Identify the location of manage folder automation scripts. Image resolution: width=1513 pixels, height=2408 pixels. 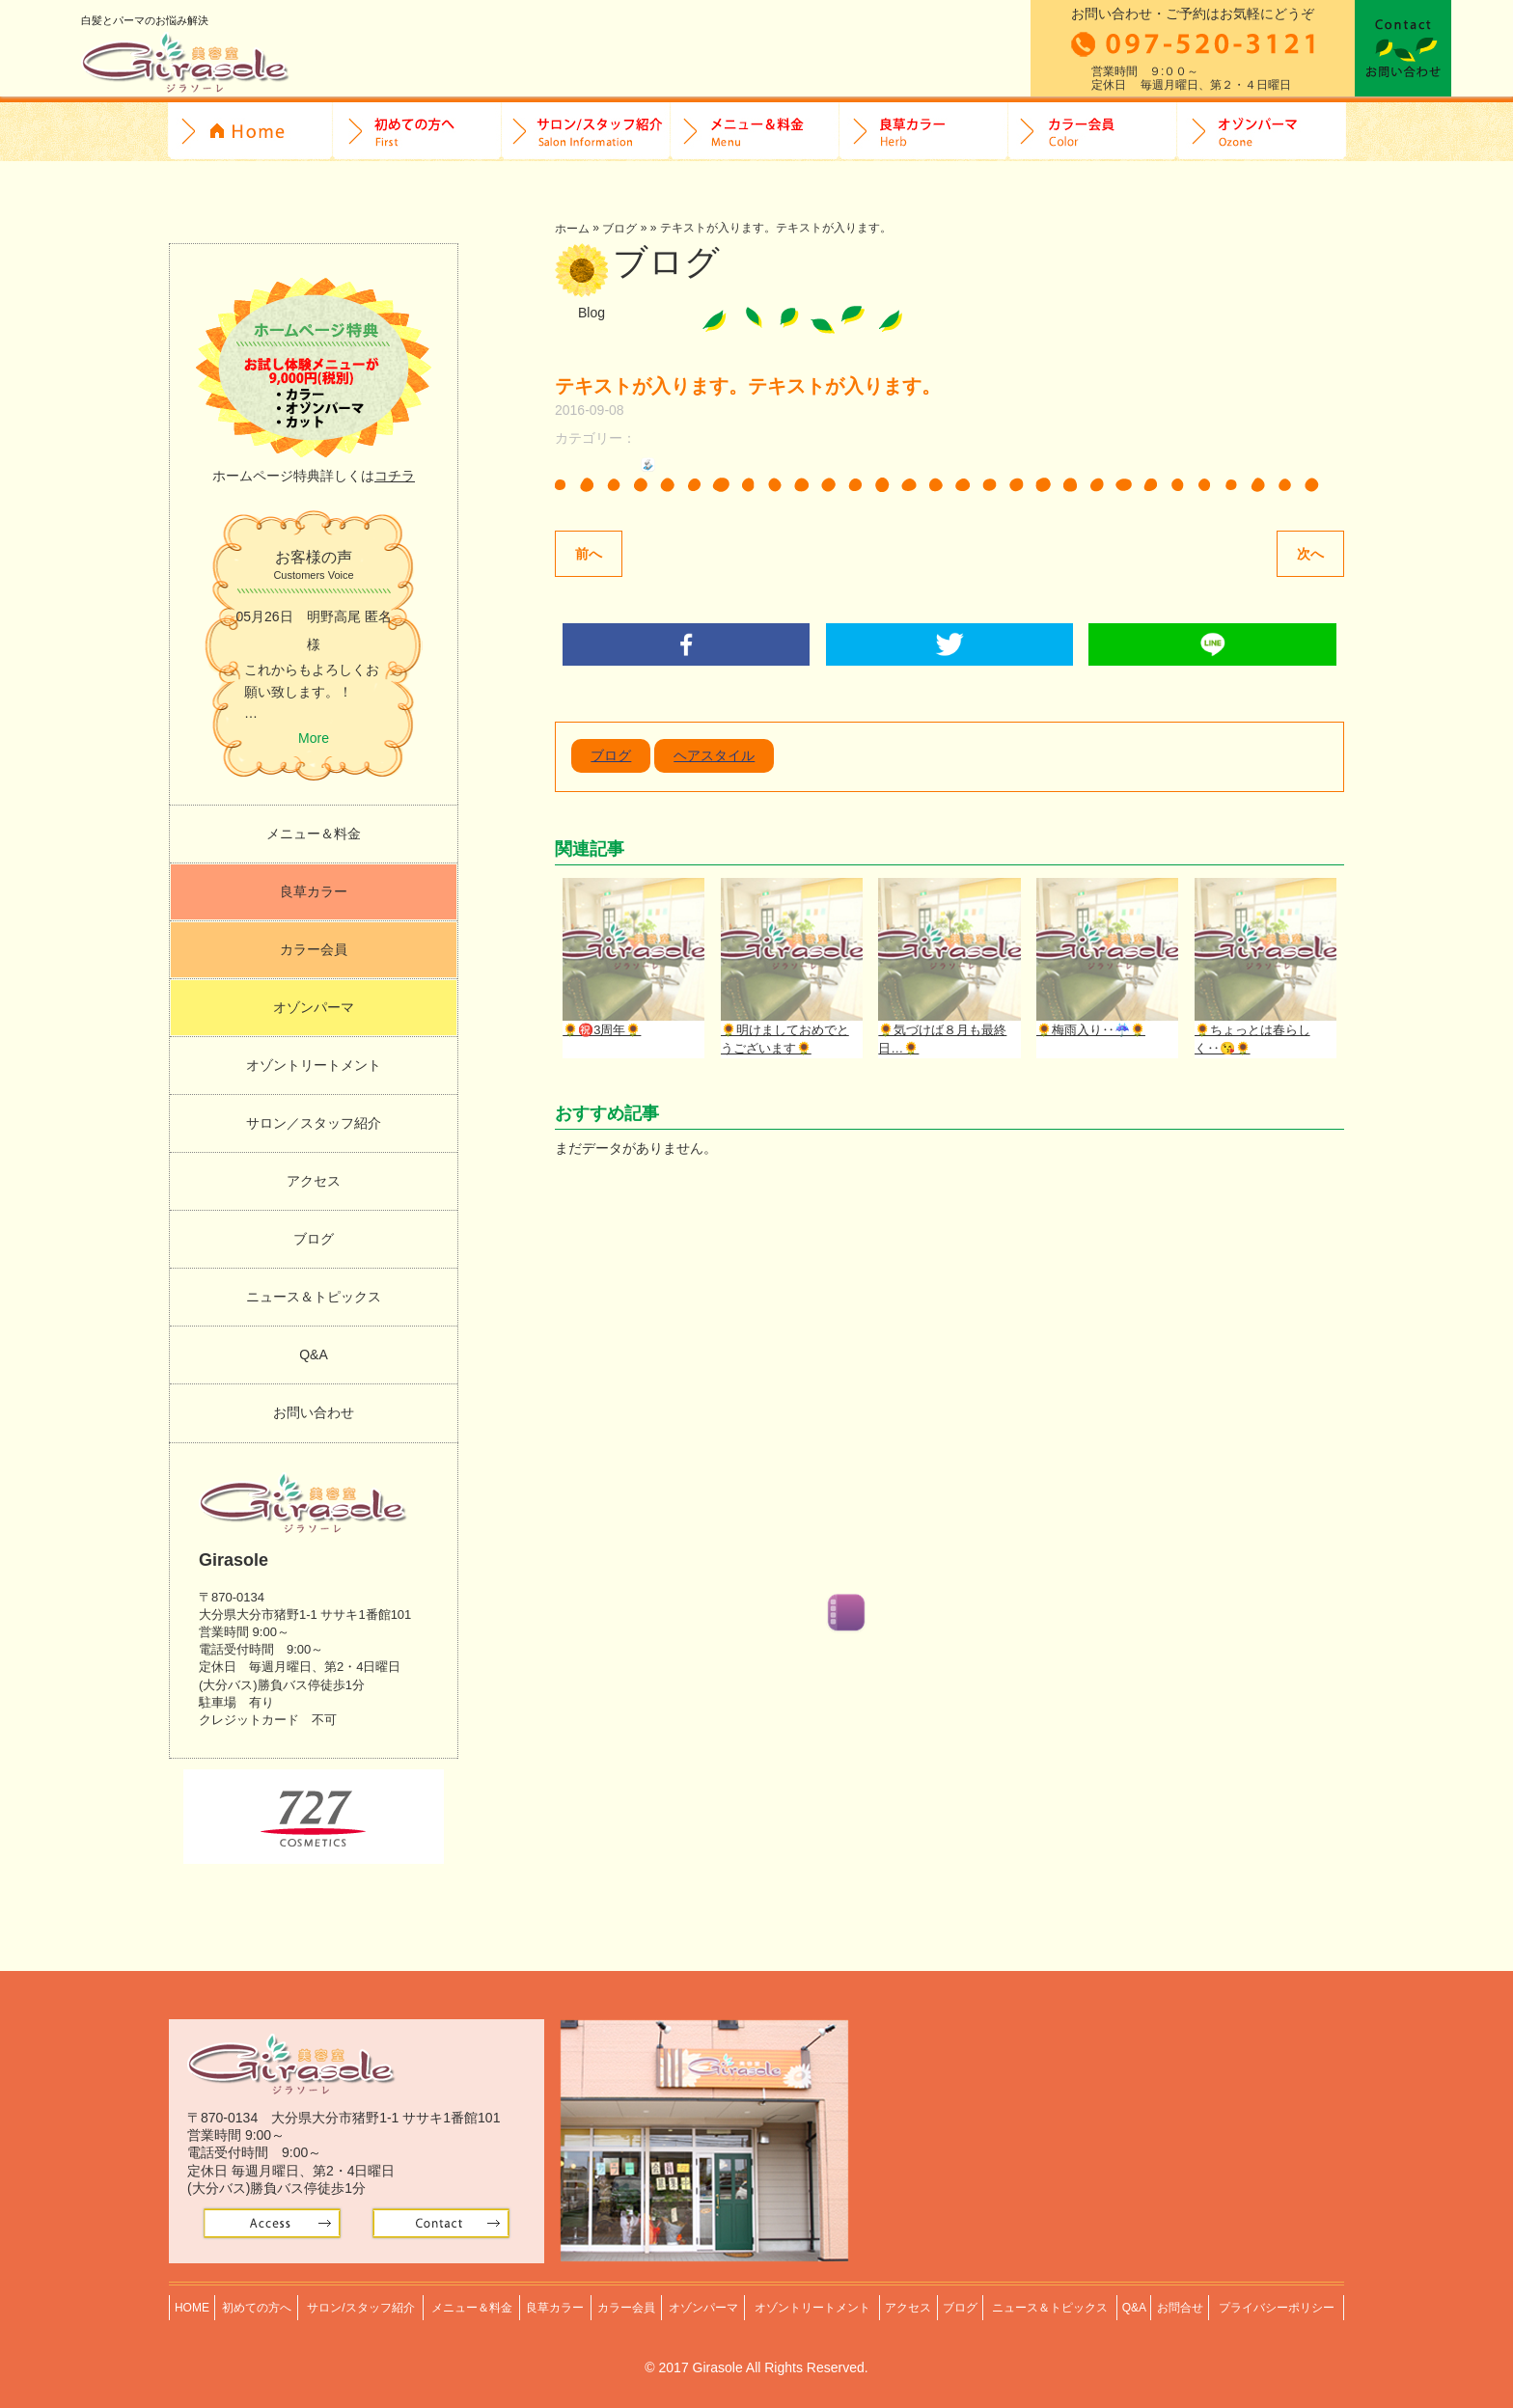
(647, 464).